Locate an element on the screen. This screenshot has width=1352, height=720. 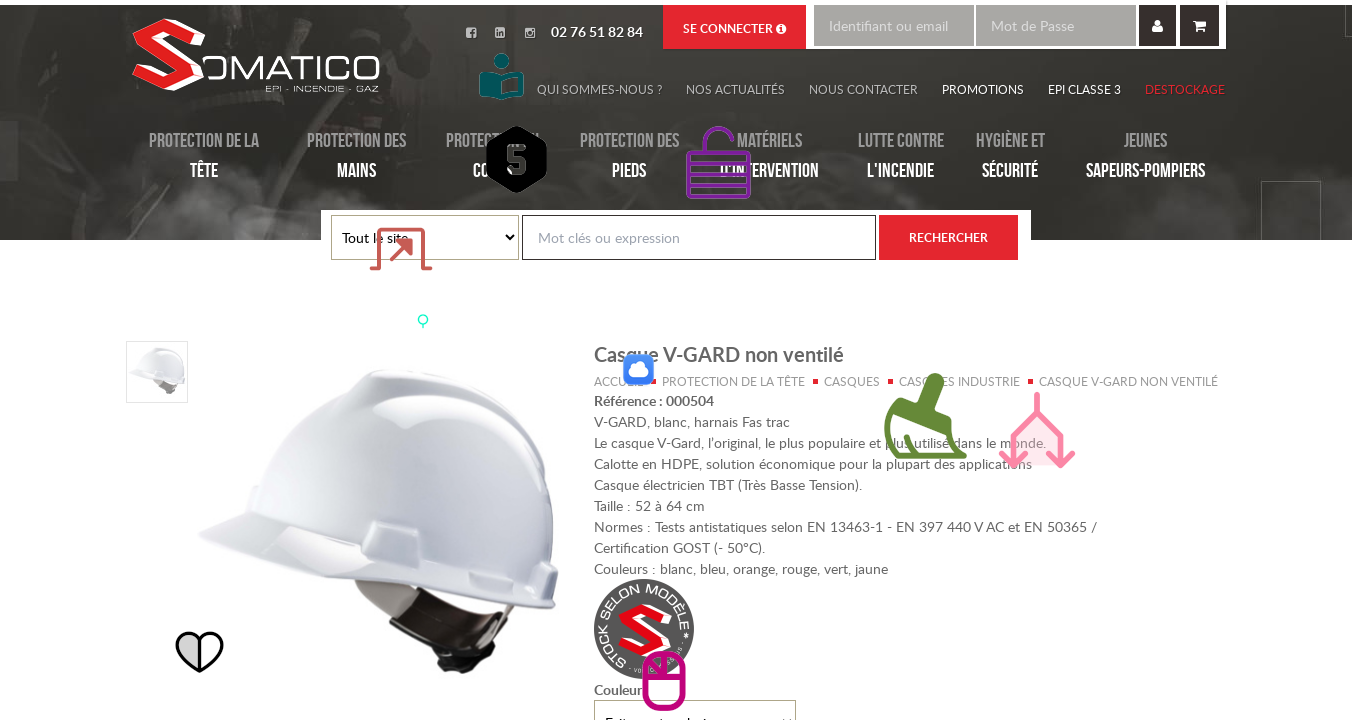
split content into multiple paths is located at coordinates (1037, 433).